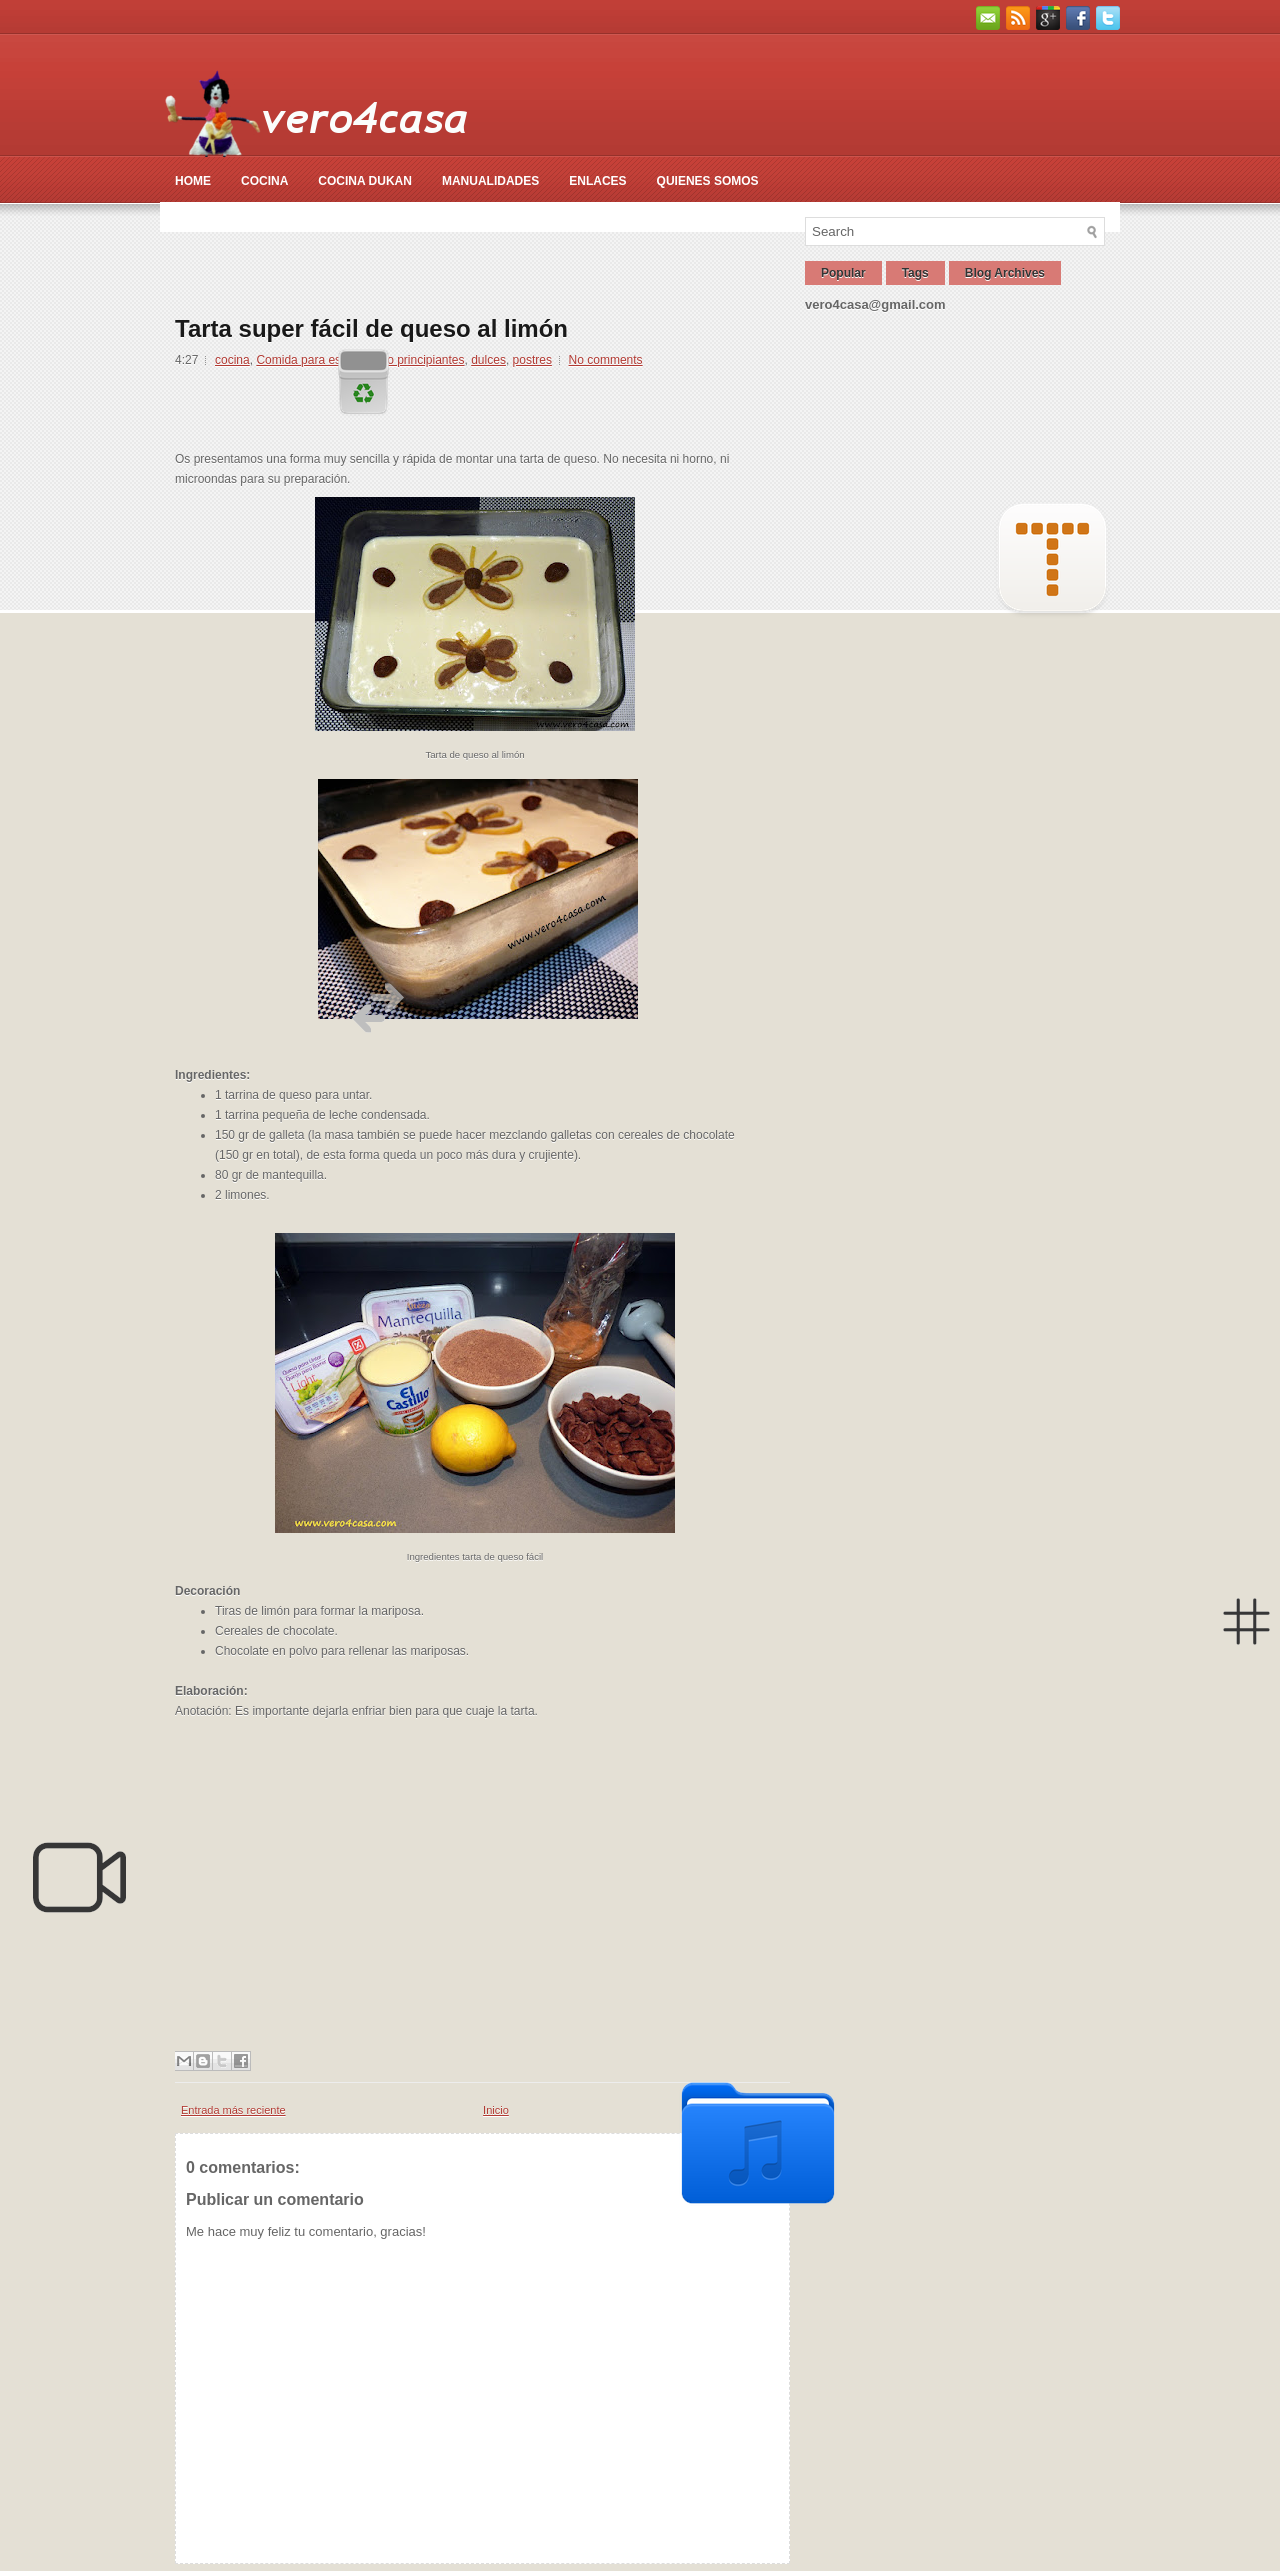  I want to click on open your music files folder, so click(758, 2143).